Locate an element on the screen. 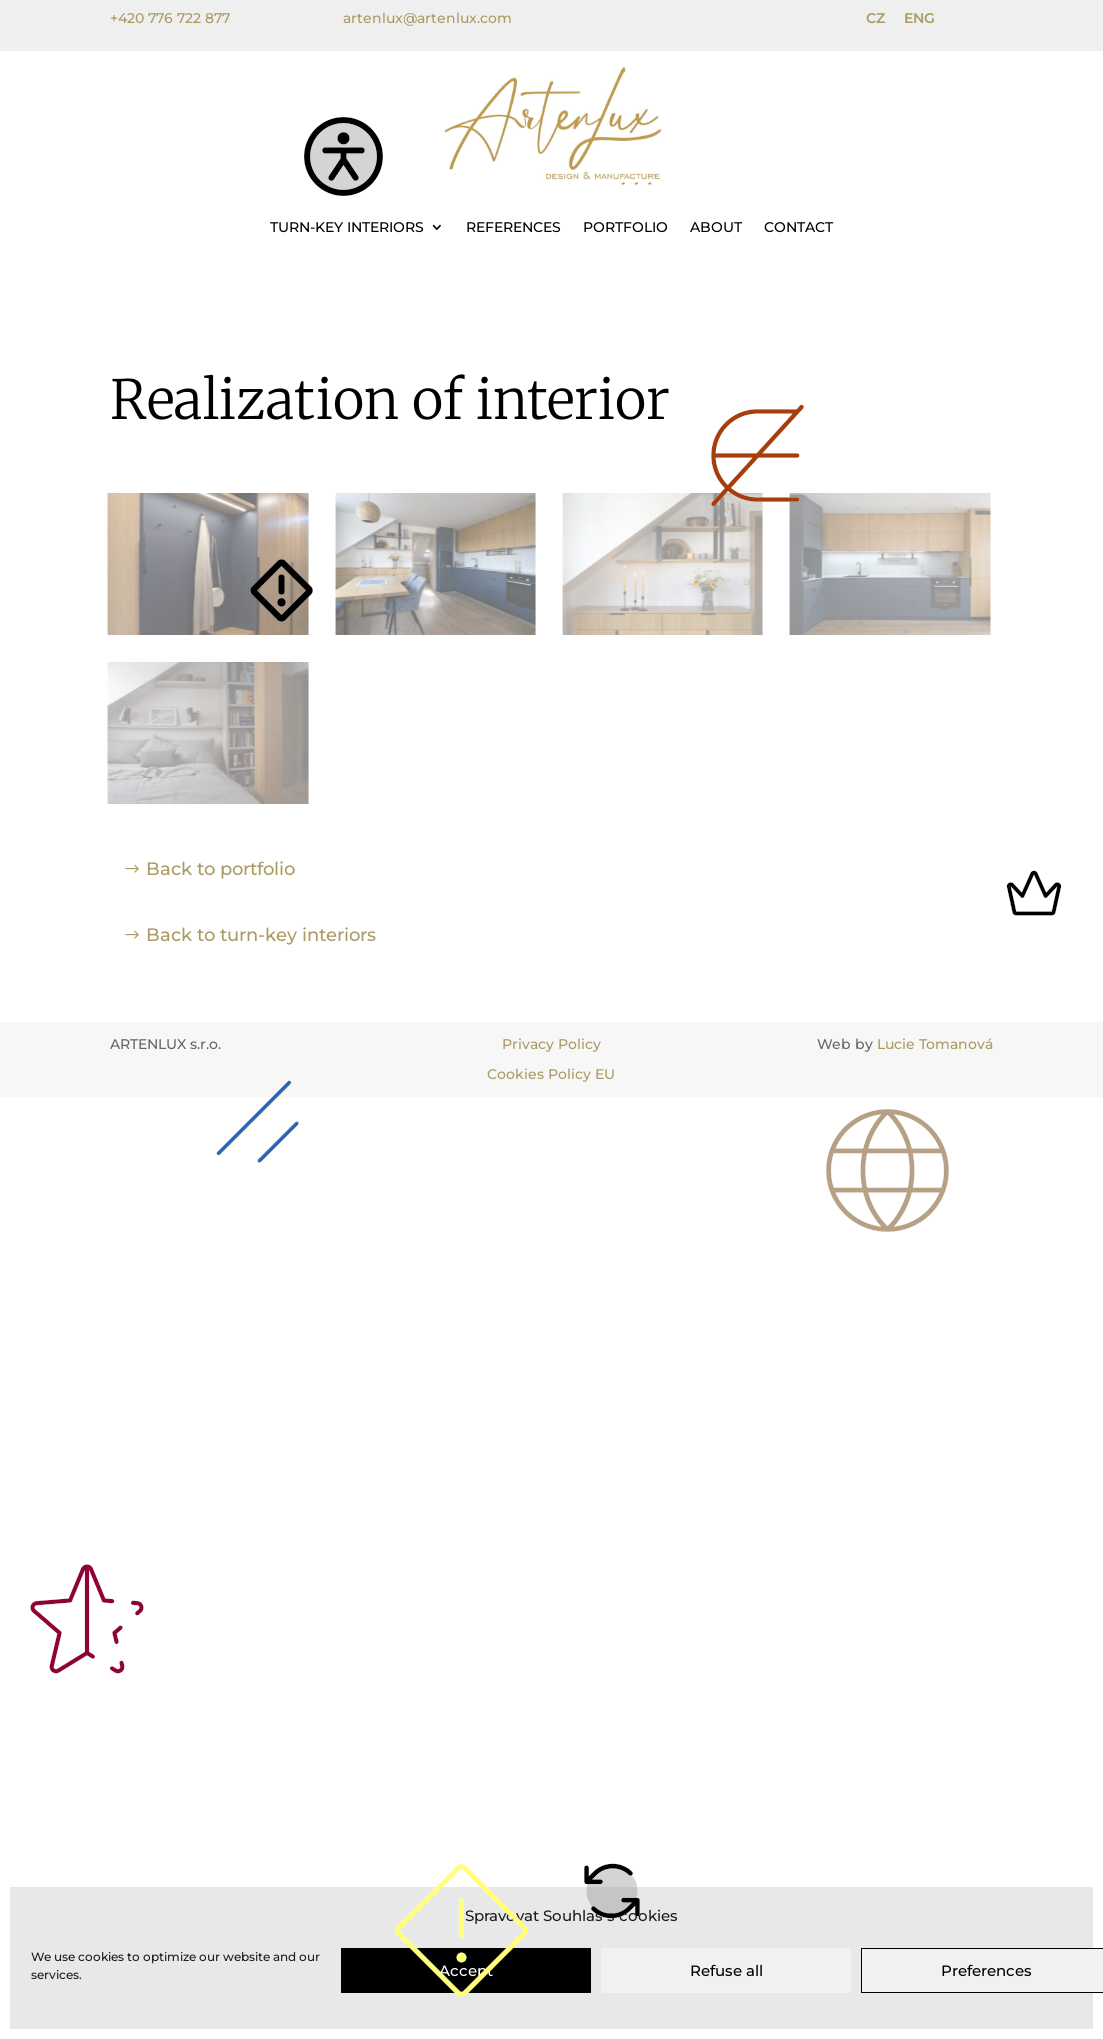 Image resolution: width=1103 pixels, height=2039 pixels. refresh or reload content is located at coordinates (612, 1891).